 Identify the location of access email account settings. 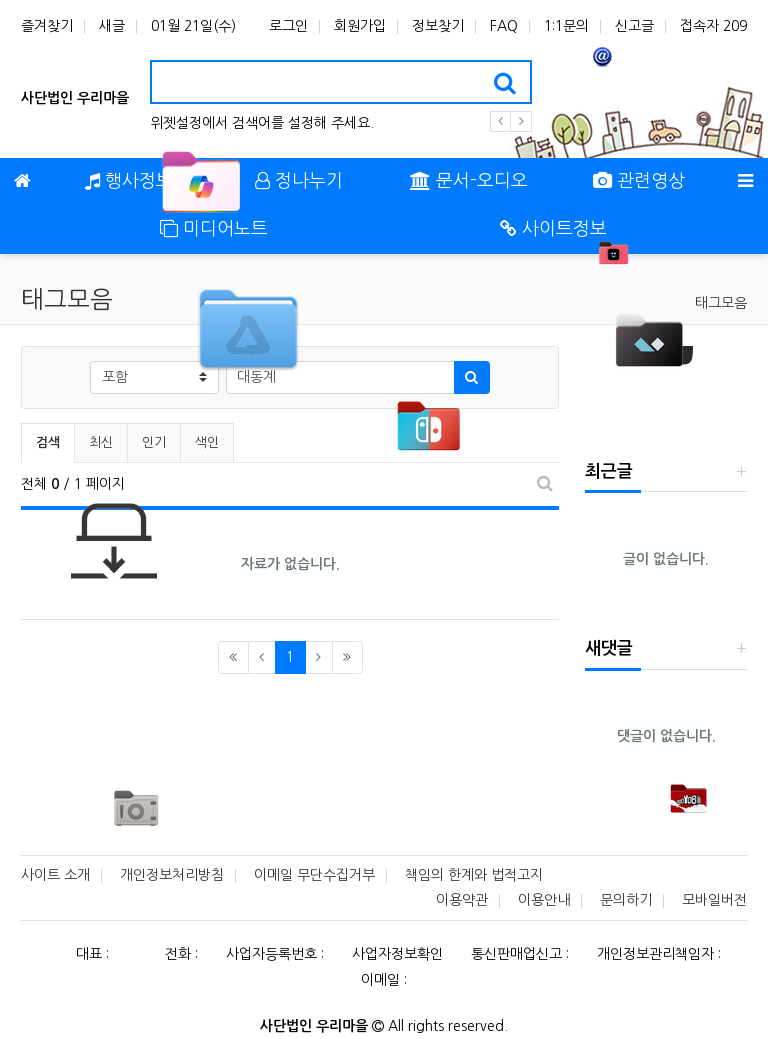
(602, 56).